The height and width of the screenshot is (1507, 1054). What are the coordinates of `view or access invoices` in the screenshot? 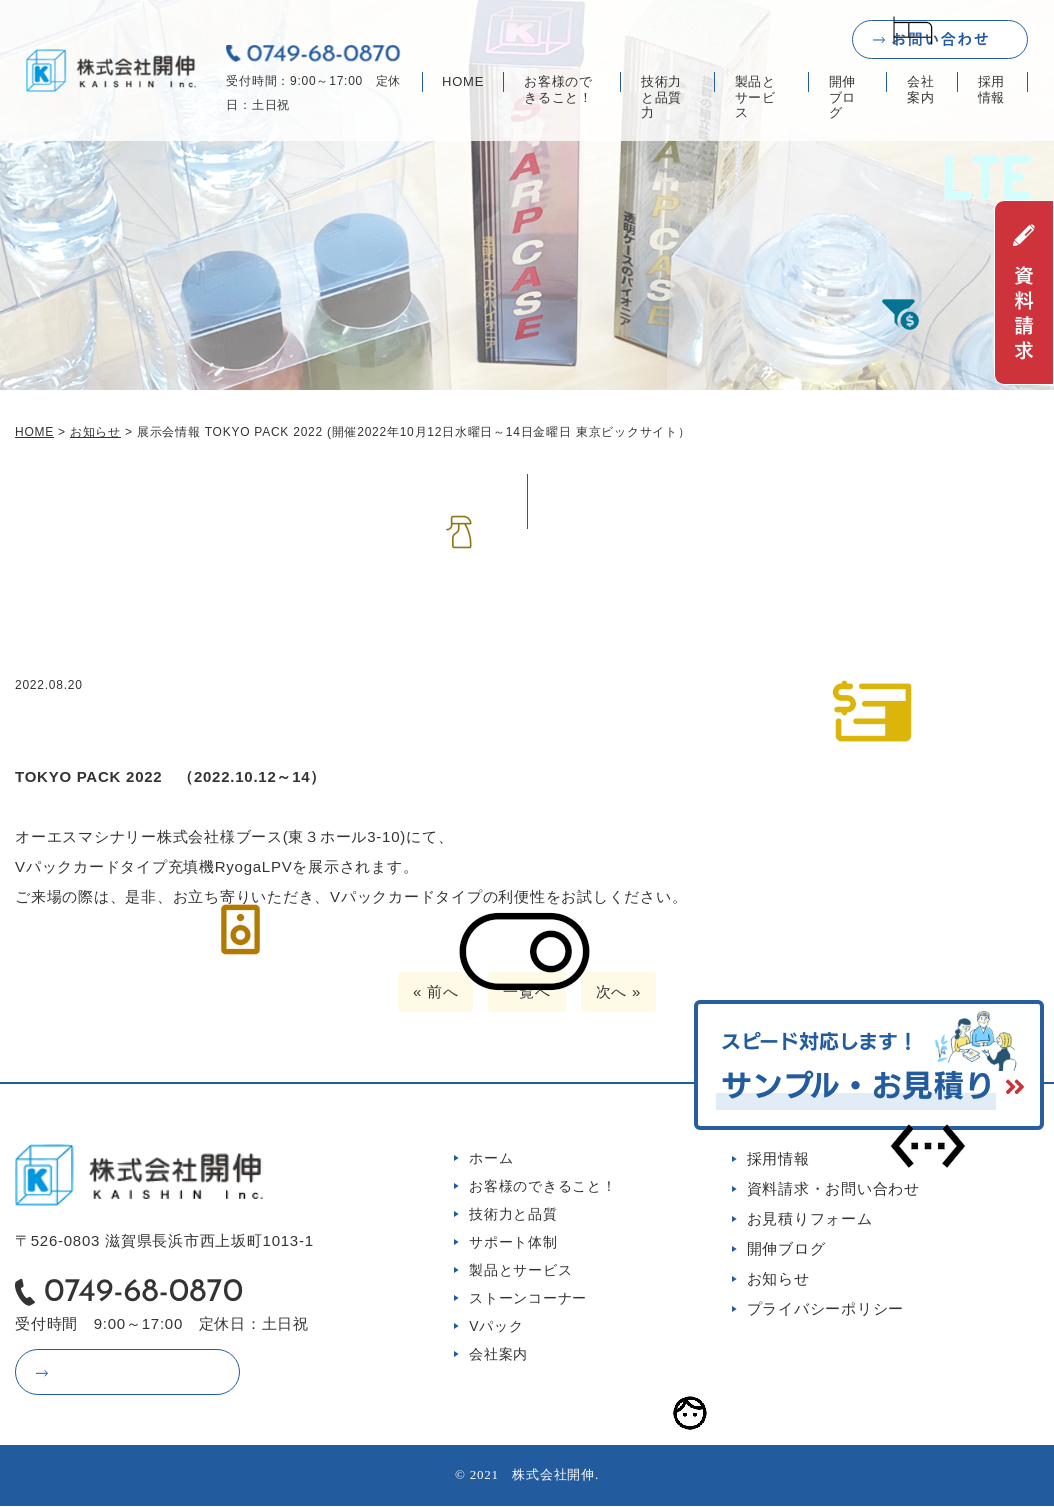 It's located at (873, 712).